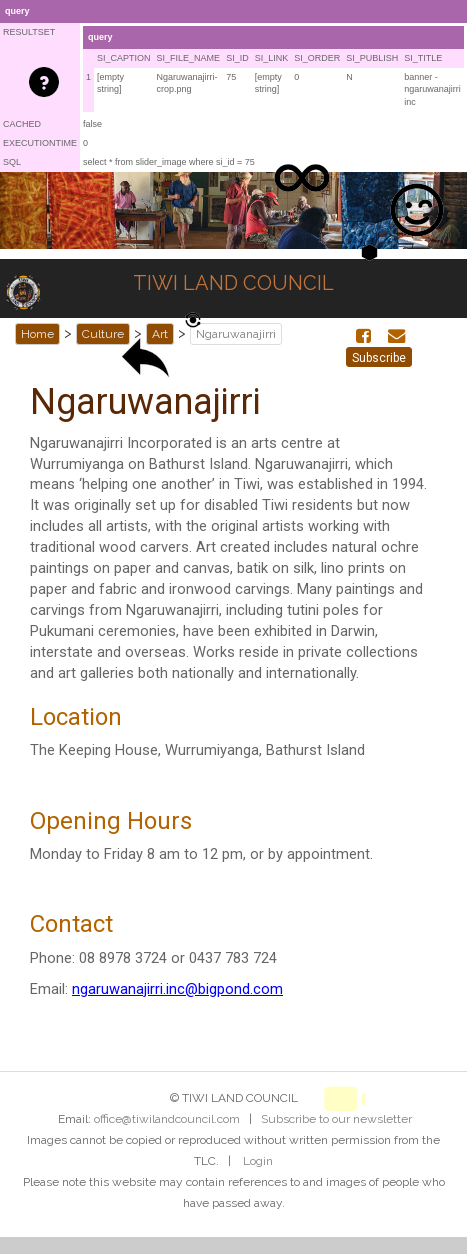 The width and height of the screenshot is (467, 1254). Describe the element at coordinates (417, 210) in the screenshot. I see `insert a winking emoji or emoticon` at that location.